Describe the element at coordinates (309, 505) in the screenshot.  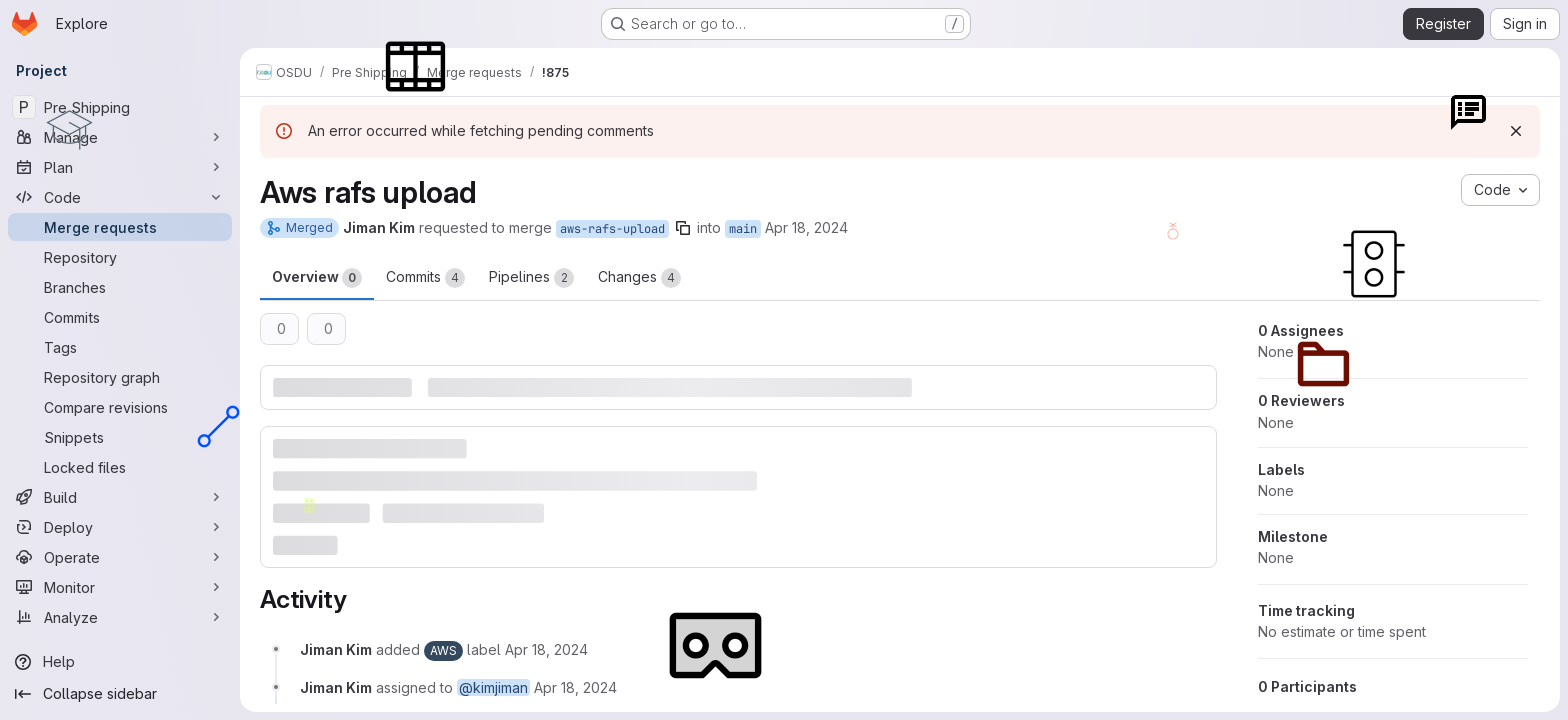
I see `drag to reorder items in a list` at that location.